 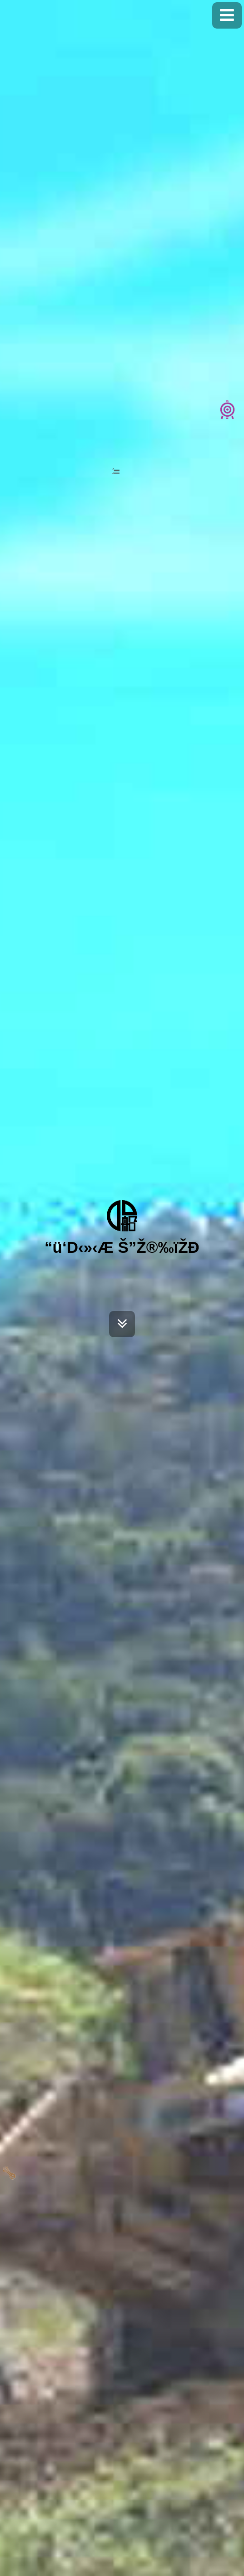 What do you see at coordinates (116, 472) in the screenshot?
I see `view your task checklist` at bounding box center [116, 472].